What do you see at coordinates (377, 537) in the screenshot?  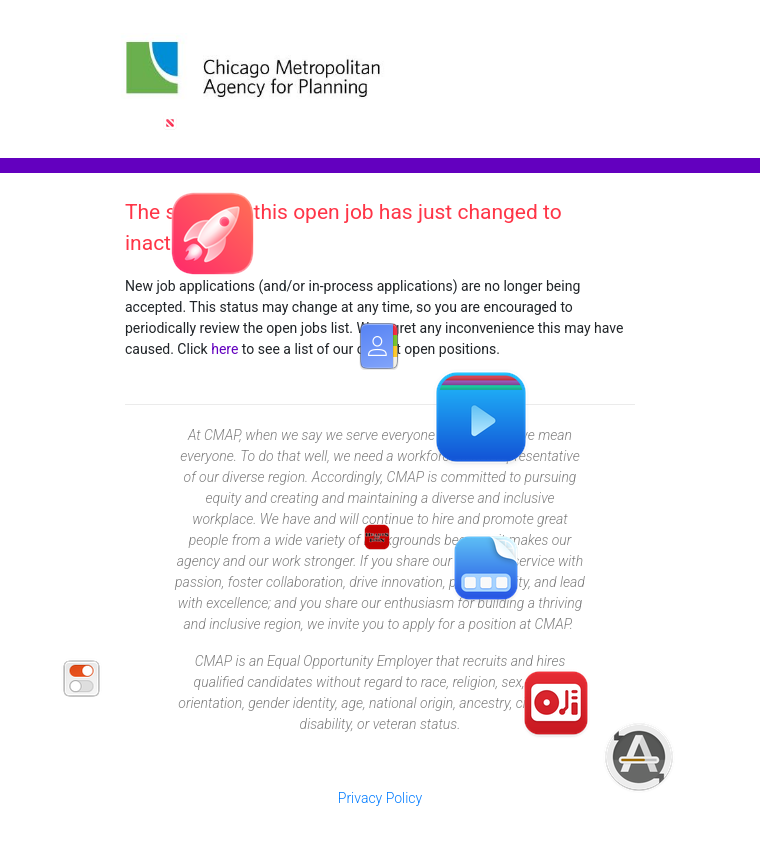 I see `launch Hearts of Iron game` at bounding box center [377, 537].